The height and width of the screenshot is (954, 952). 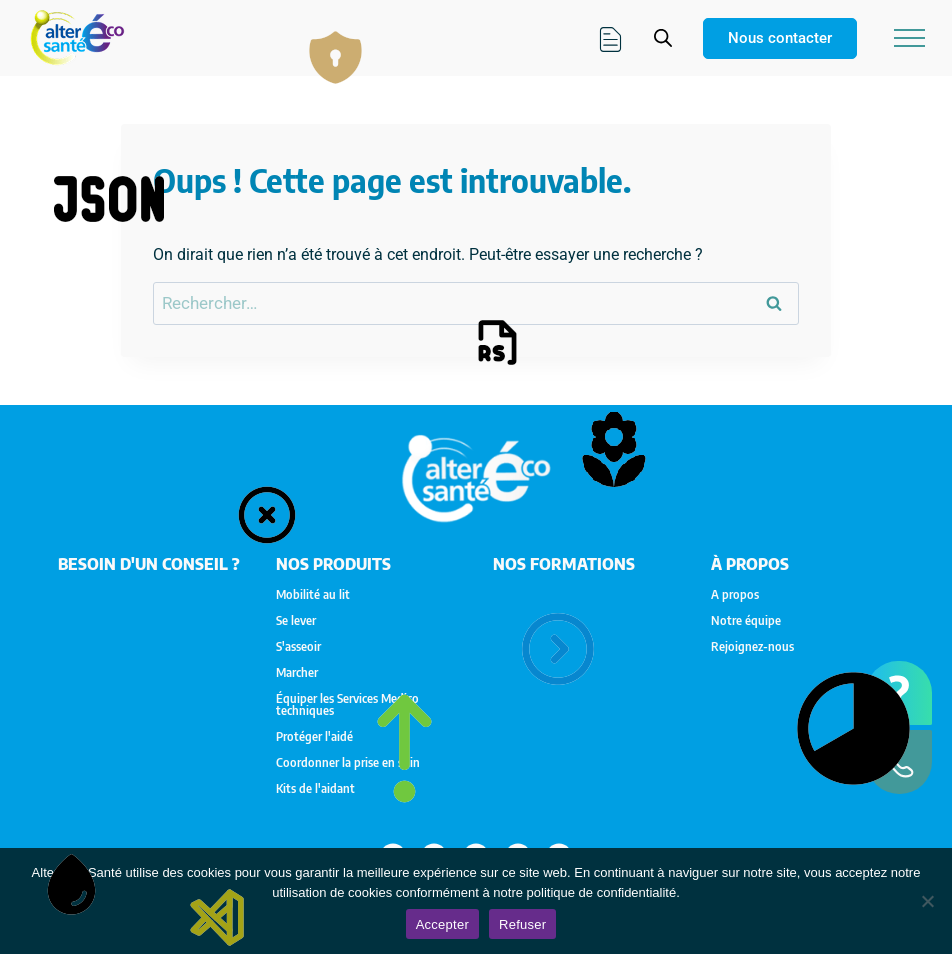 What do you see at coordinates (71, 886) in the screenshot?
I see `adjust water or hydration settings` at bounding box center [71, 886].